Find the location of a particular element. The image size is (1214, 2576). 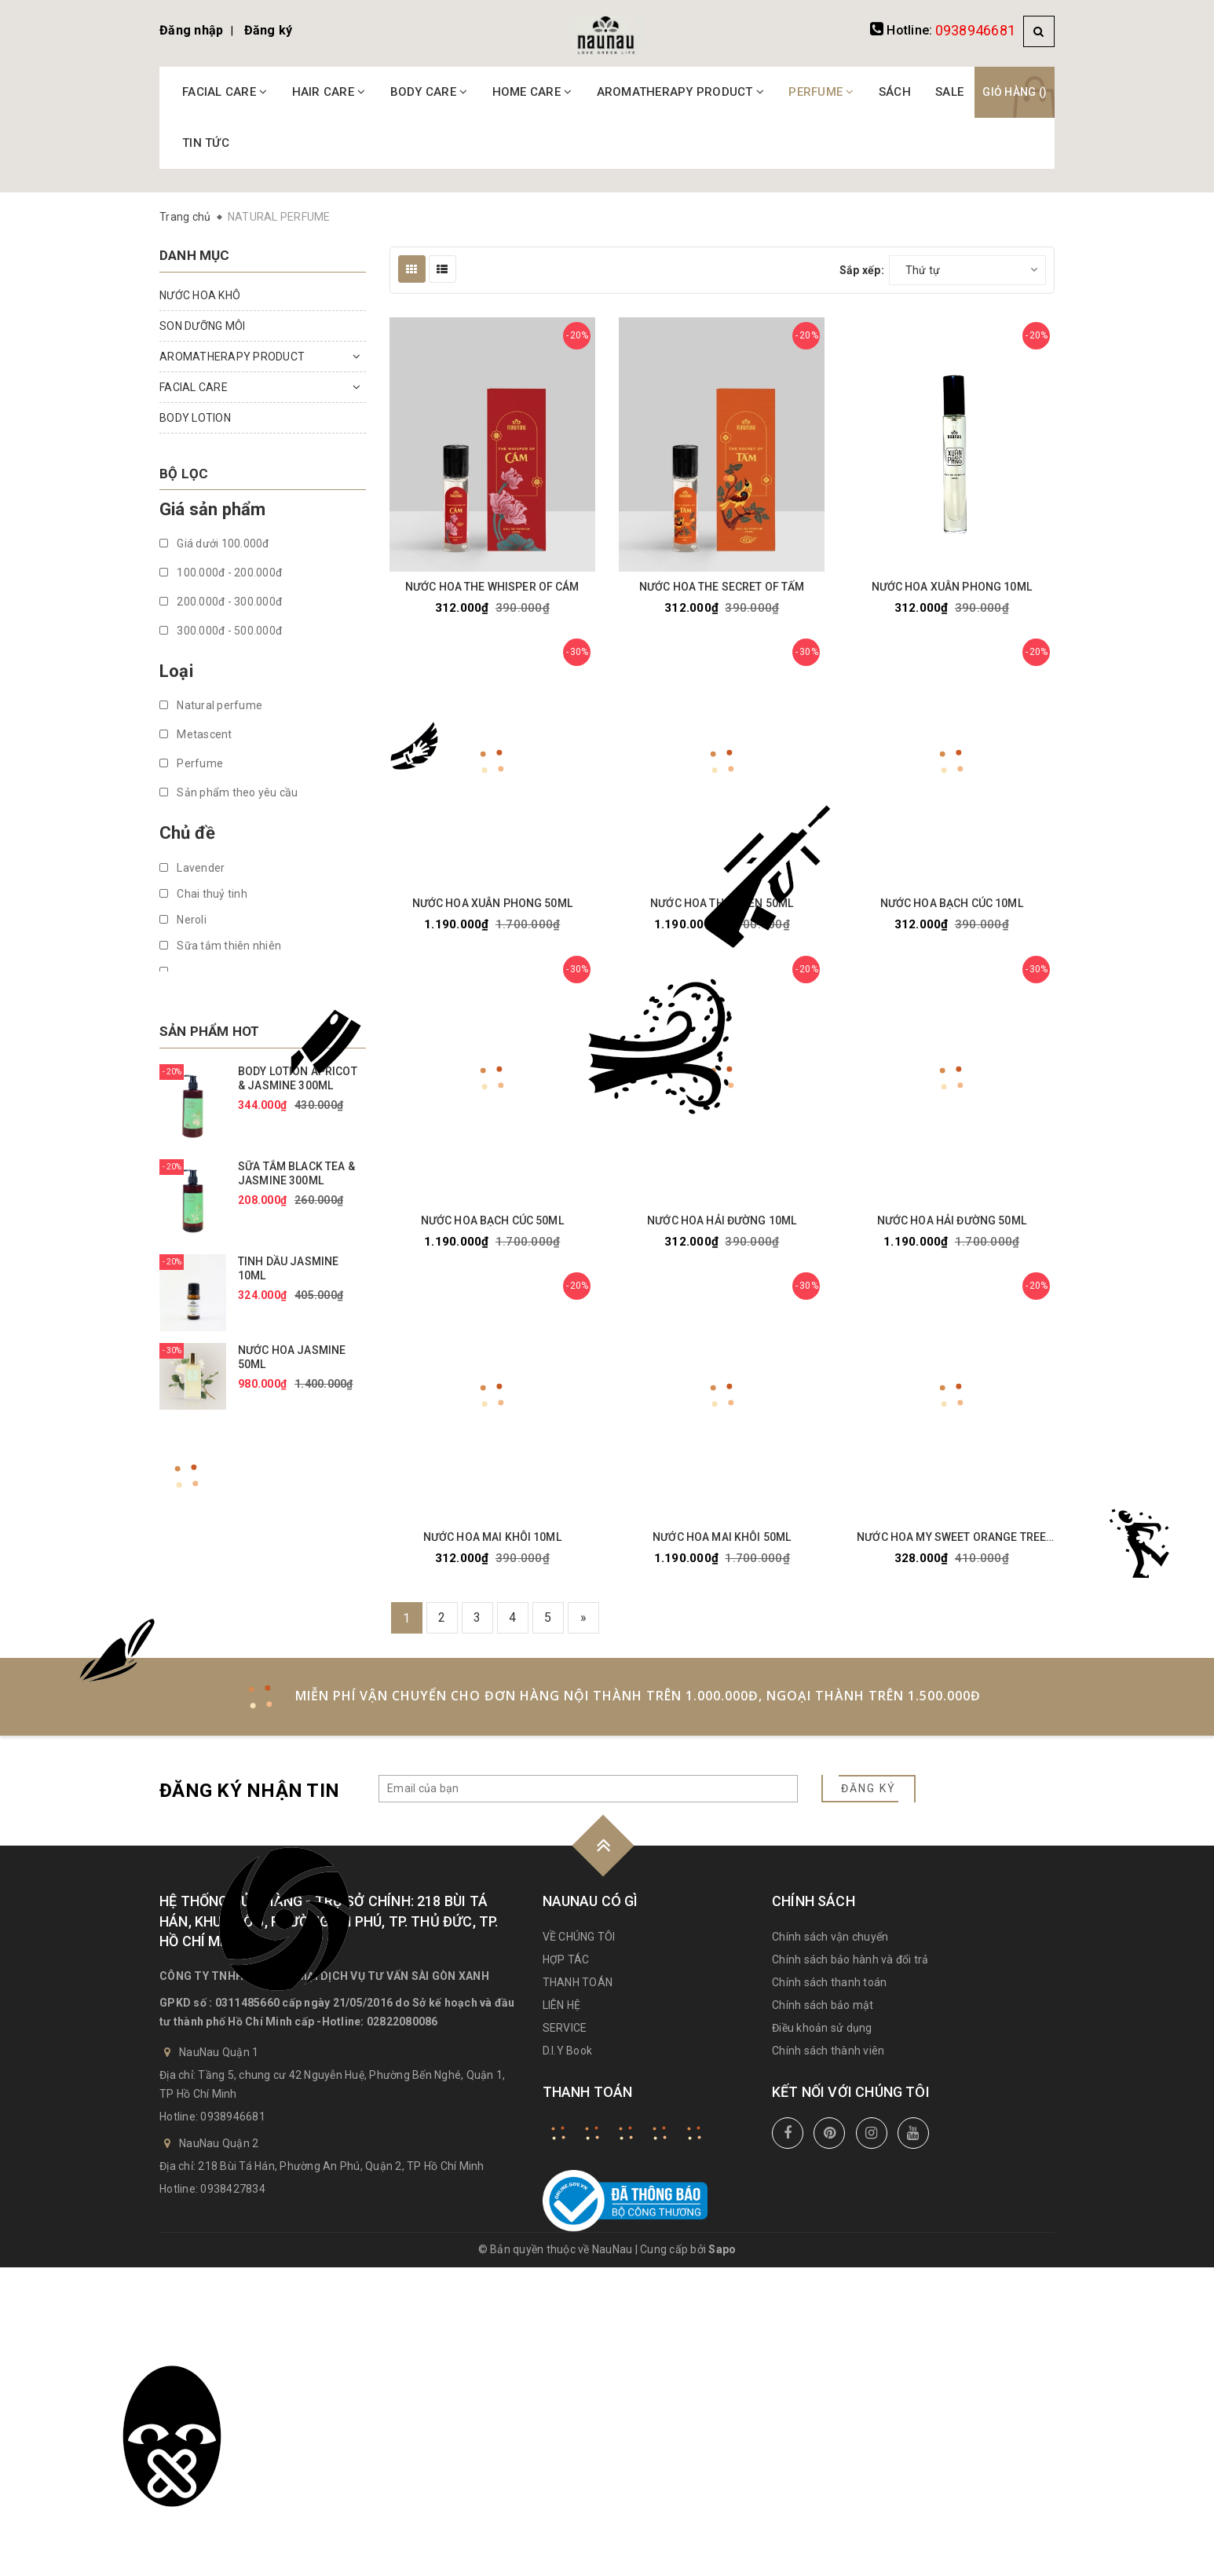

camera shutter or aperture control is located at coordinates (283, 1918).